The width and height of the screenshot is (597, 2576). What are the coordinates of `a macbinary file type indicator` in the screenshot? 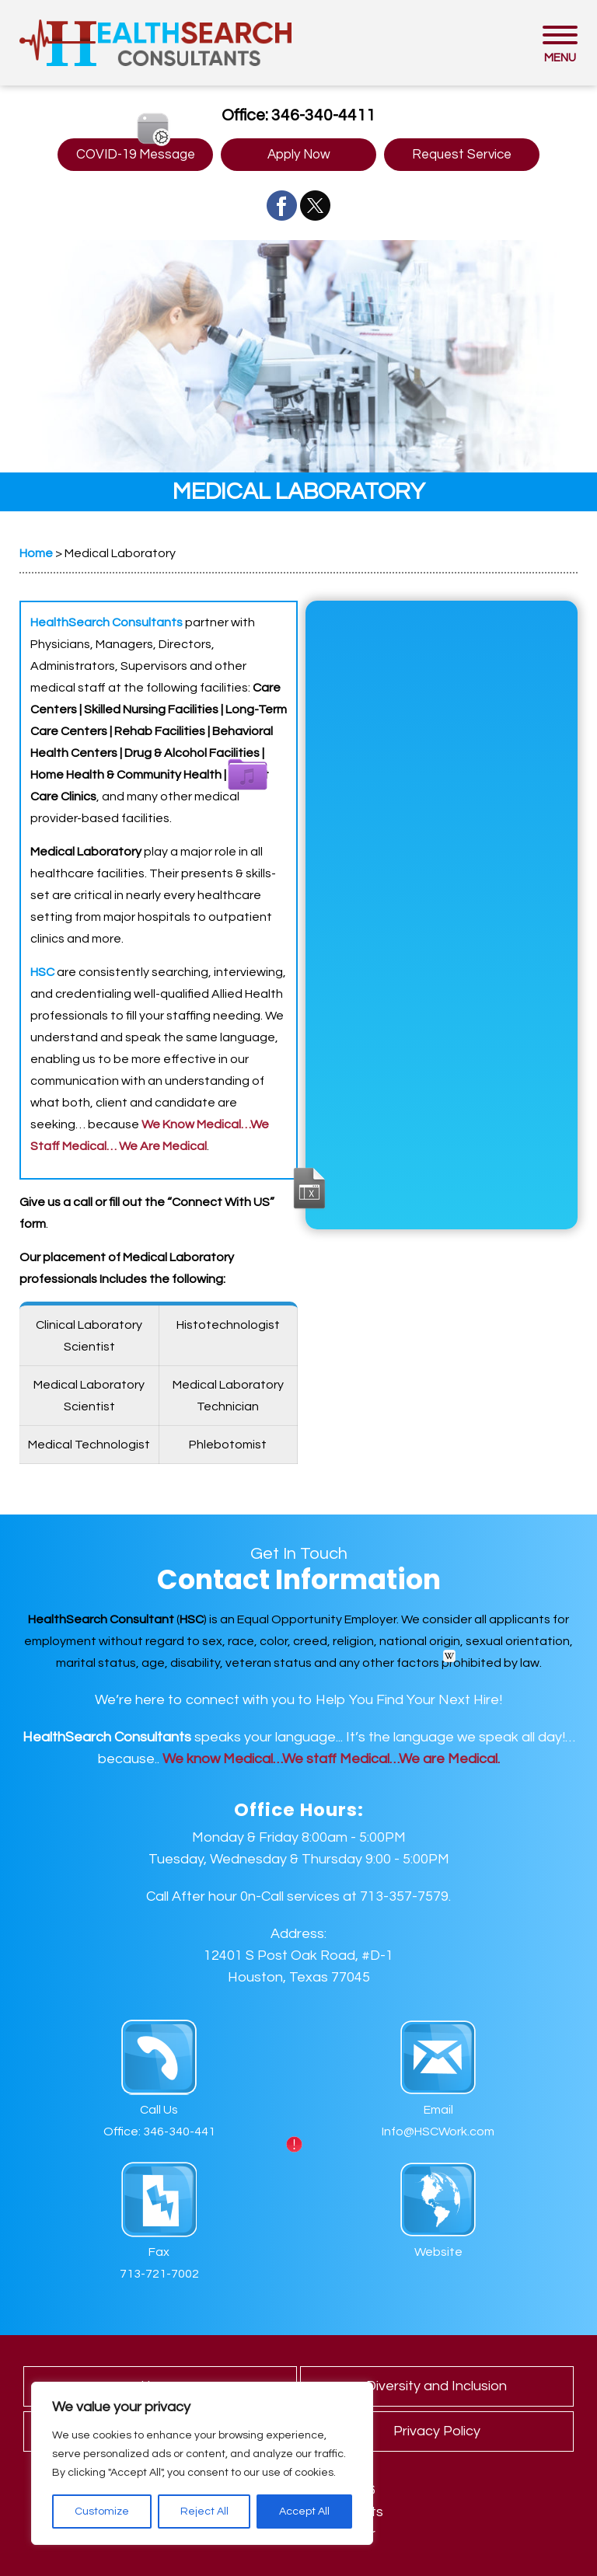 It's located at (309, 1189).